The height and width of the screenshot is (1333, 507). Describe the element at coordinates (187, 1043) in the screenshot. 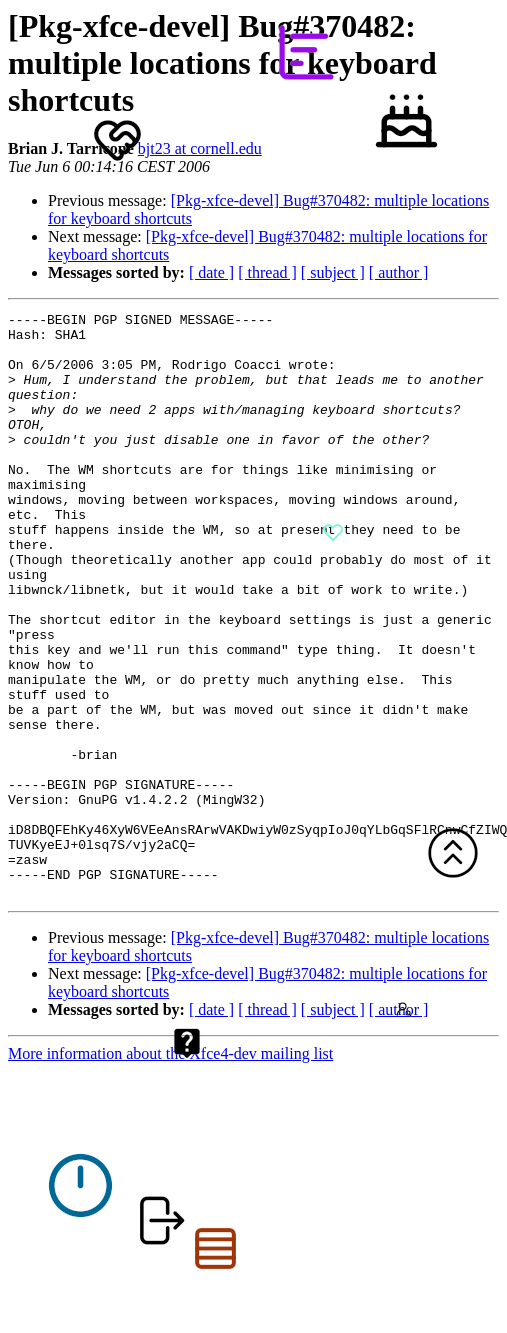

I see `access live help or support chat` at that location.